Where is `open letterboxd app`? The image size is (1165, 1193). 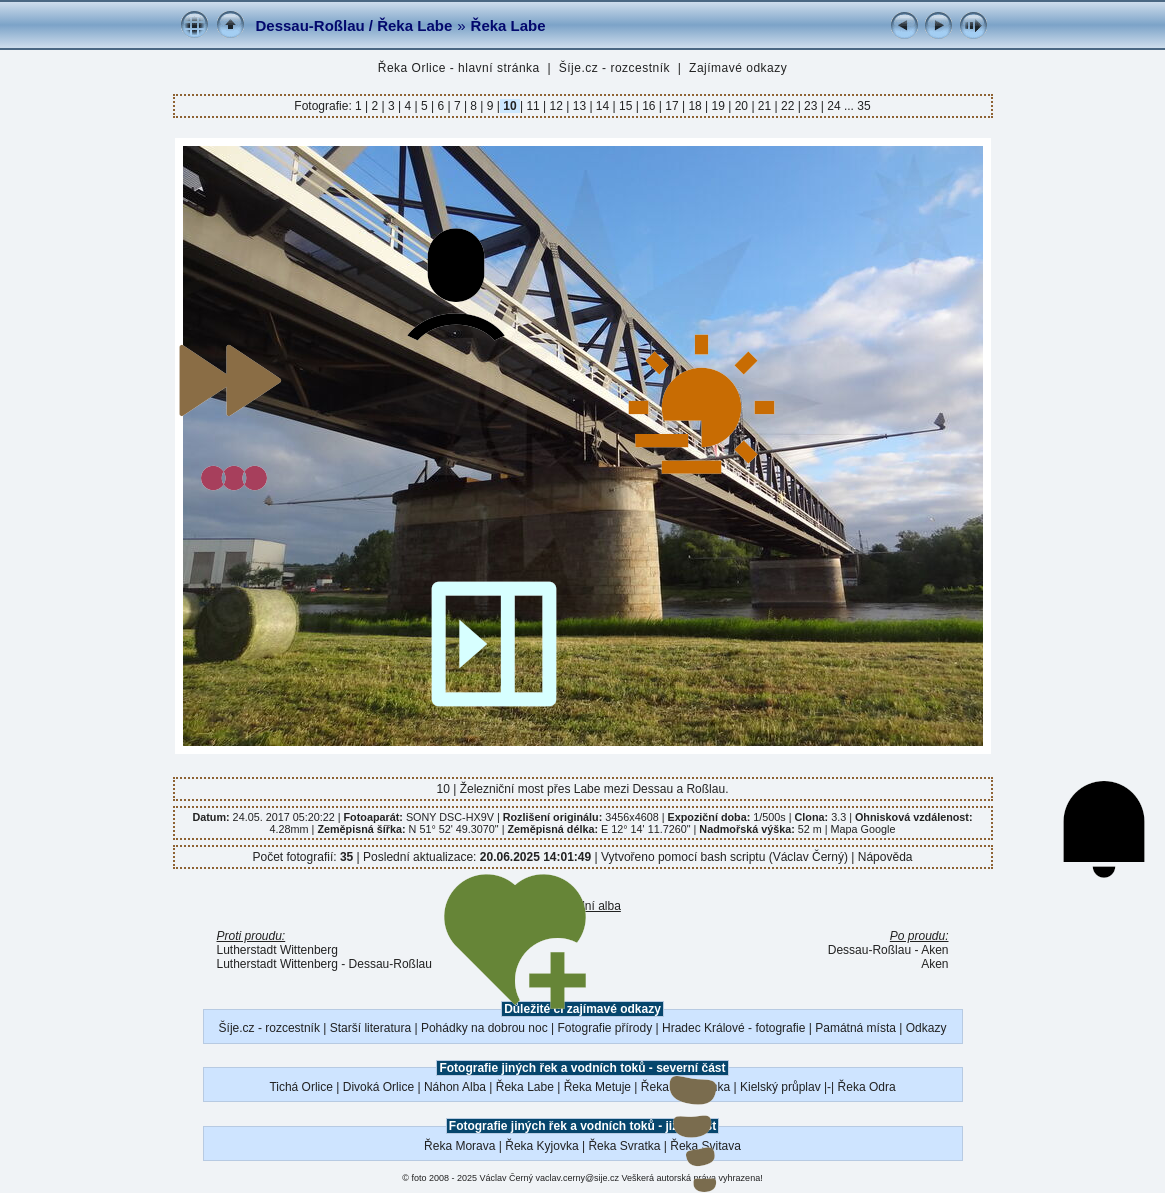 open letterboxd app is located at coordinates (234, 479).